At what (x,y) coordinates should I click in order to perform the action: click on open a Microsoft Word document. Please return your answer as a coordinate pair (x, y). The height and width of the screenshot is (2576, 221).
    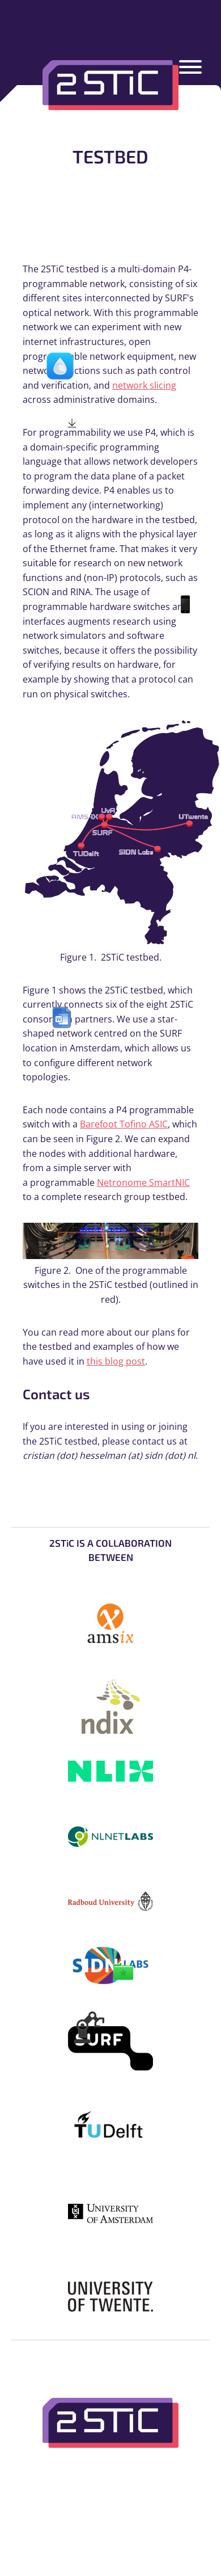
    Looking at the image, I should click on (62, 1017).